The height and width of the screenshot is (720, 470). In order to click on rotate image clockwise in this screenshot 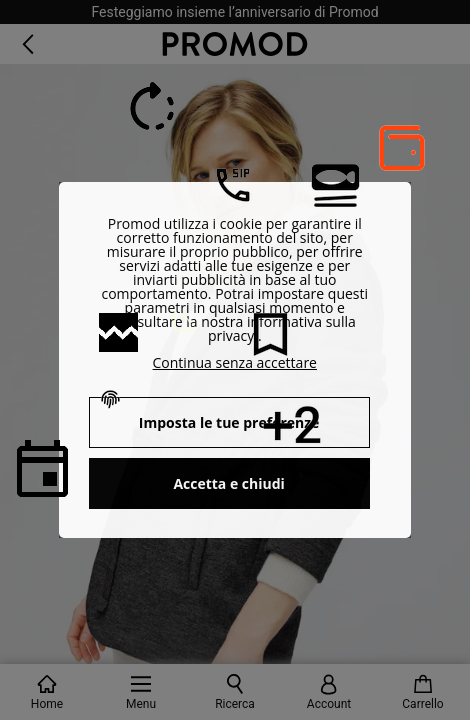, I will do `click(152, 108)`.